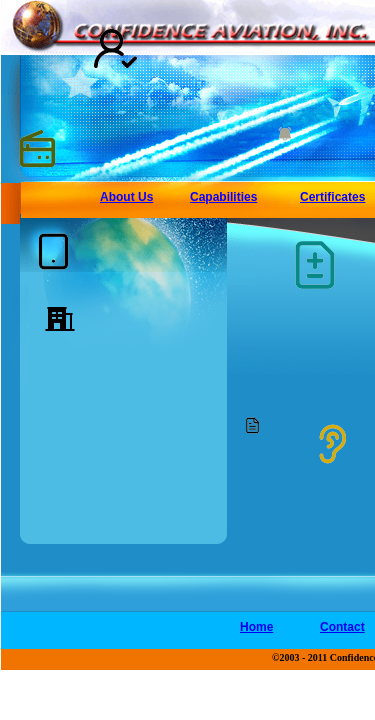  What do you see at coordinates (59, 319) in the screenshot?
I see `view office or workplace location` at bounding box center [59, 319].